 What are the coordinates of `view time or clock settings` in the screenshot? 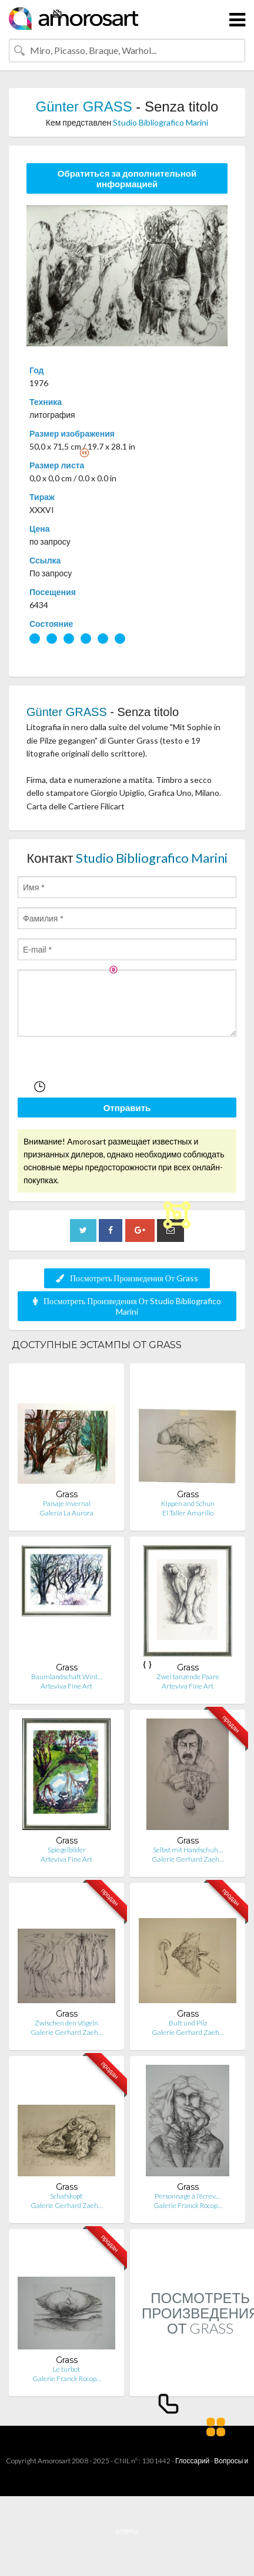 It's located at (39, 1086).